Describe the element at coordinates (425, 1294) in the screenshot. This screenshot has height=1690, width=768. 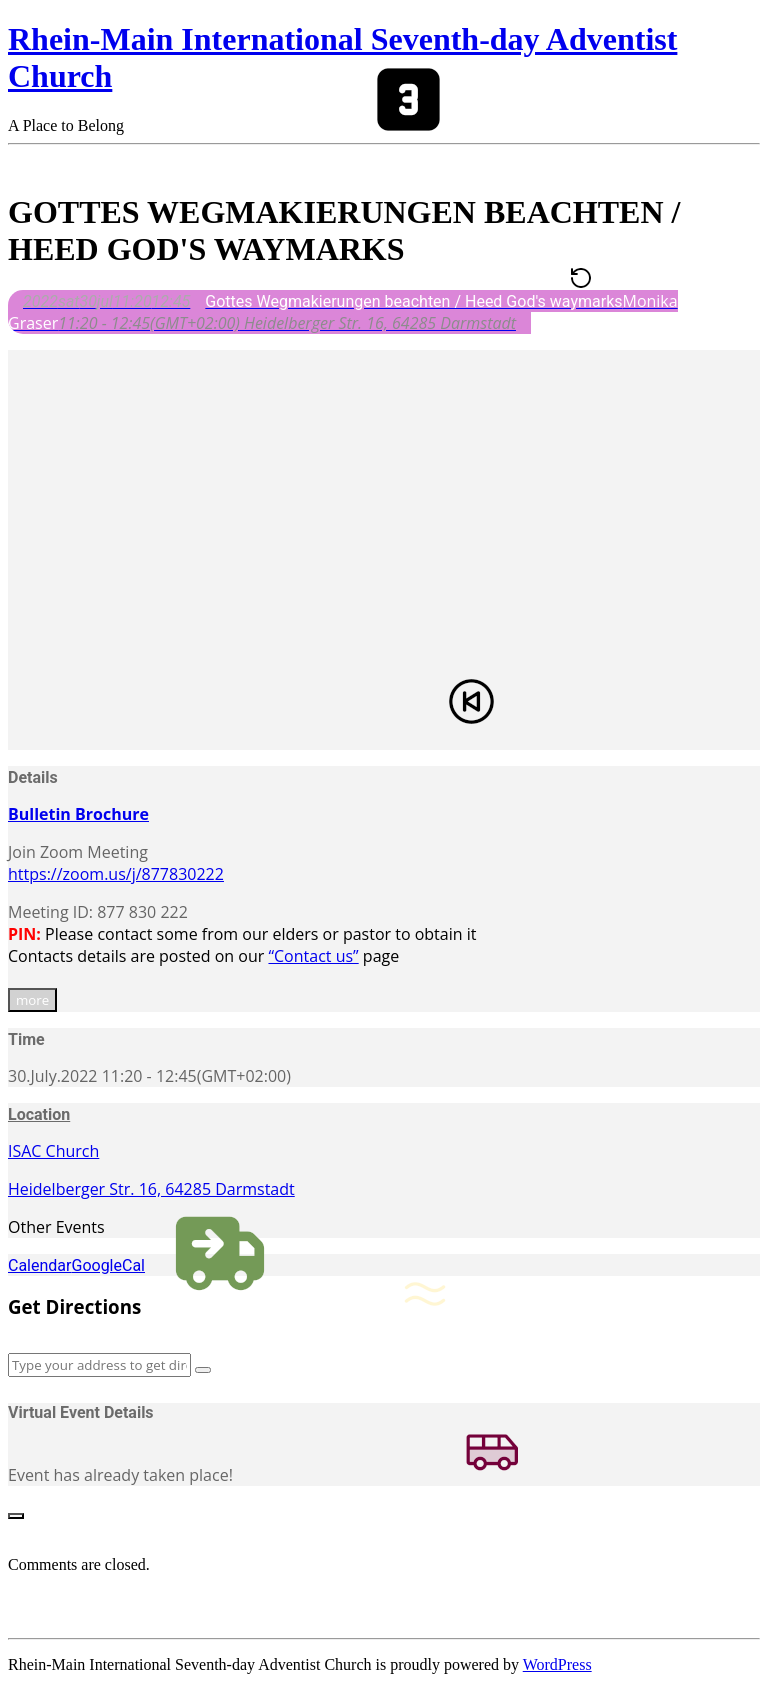
I see `indicates approximate or estimated value` at that location.